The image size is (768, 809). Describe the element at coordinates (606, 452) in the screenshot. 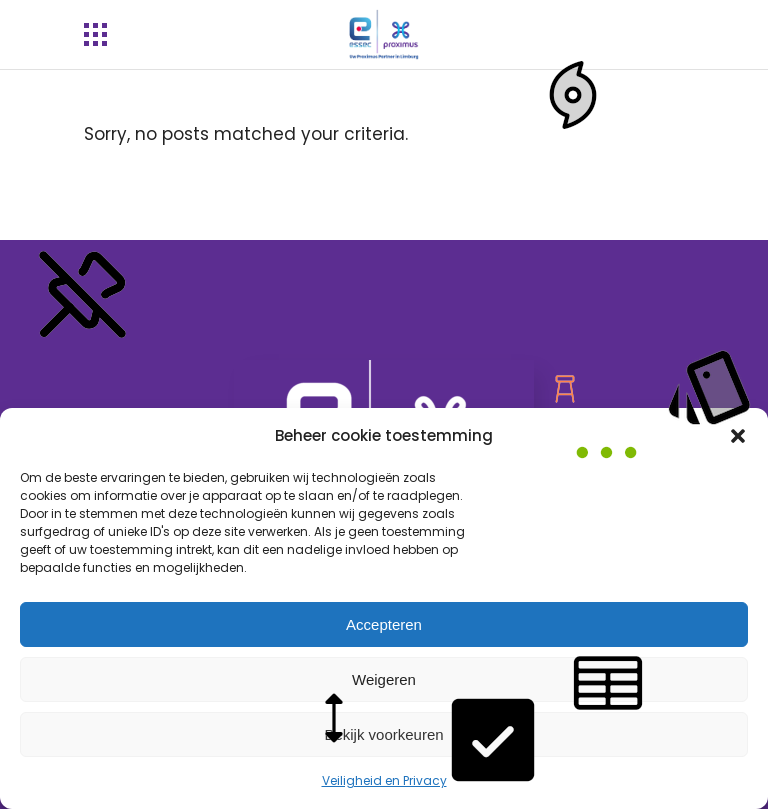

I see `open more options menu` at that location.